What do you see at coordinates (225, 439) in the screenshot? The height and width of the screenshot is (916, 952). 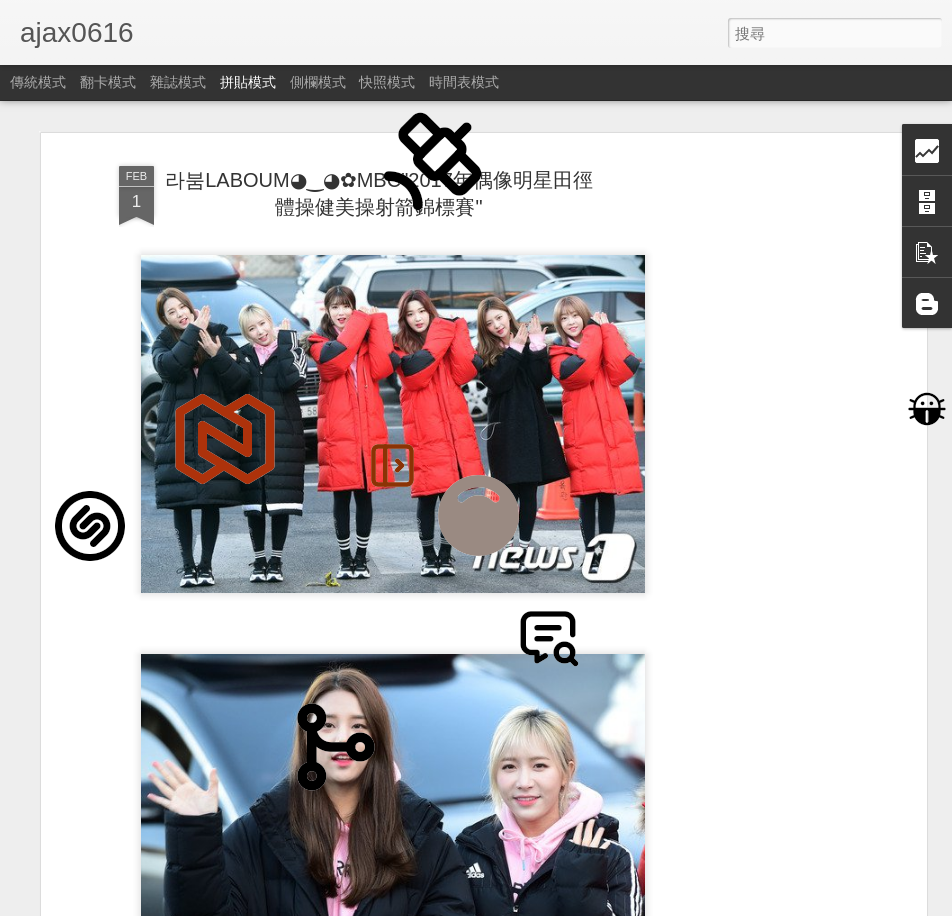 I see `nexo cryptocurrency platform logo` at bounding box center [225, 439].